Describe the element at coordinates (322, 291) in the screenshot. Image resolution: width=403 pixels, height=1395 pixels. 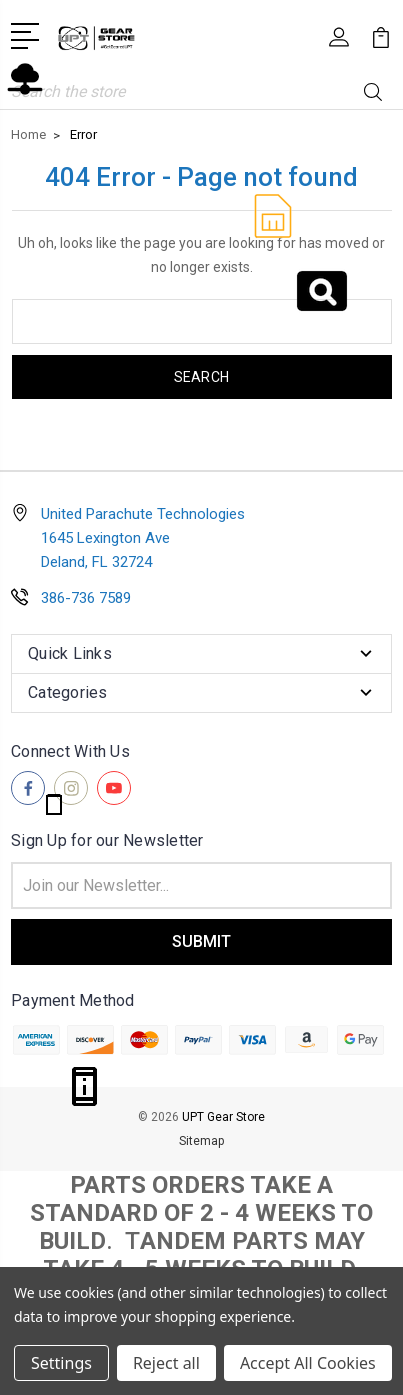
I see `search within the current page or document` at that location.